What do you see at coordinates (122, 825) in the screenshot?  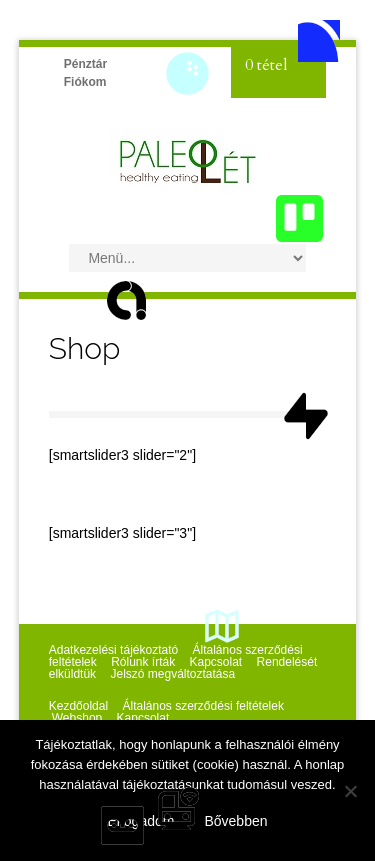 I see `play or access audio cassette content` at bounding box center [122, 825].